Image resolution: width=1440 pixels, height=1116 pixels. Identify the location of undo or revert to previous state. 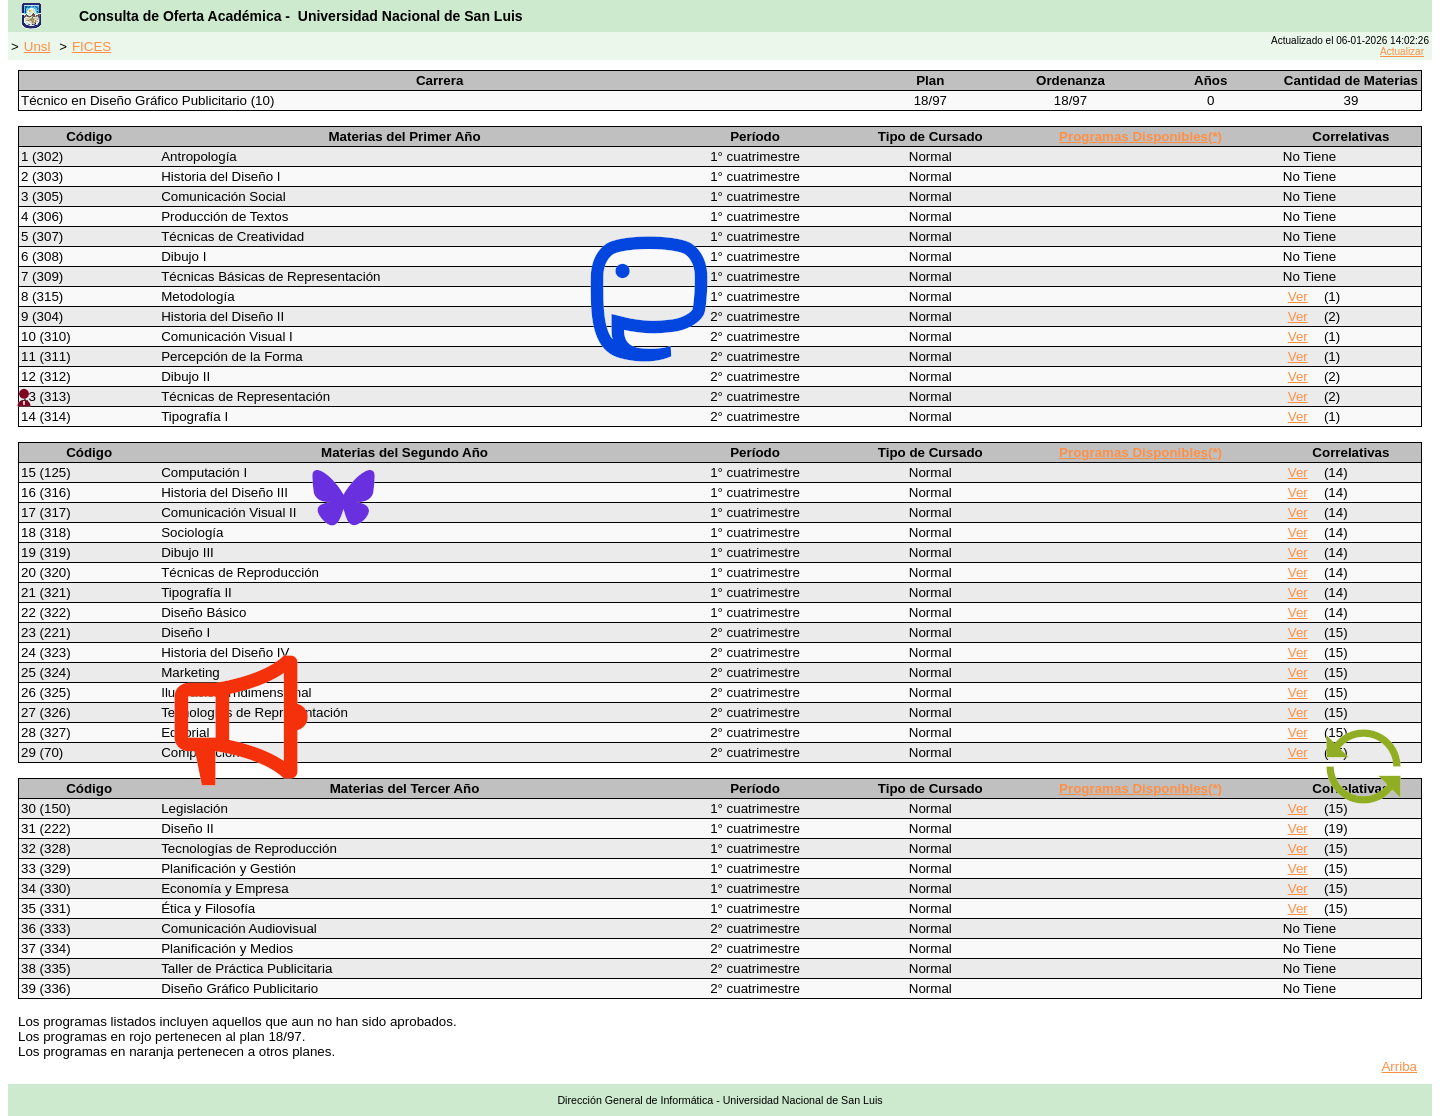
(1363, 766).